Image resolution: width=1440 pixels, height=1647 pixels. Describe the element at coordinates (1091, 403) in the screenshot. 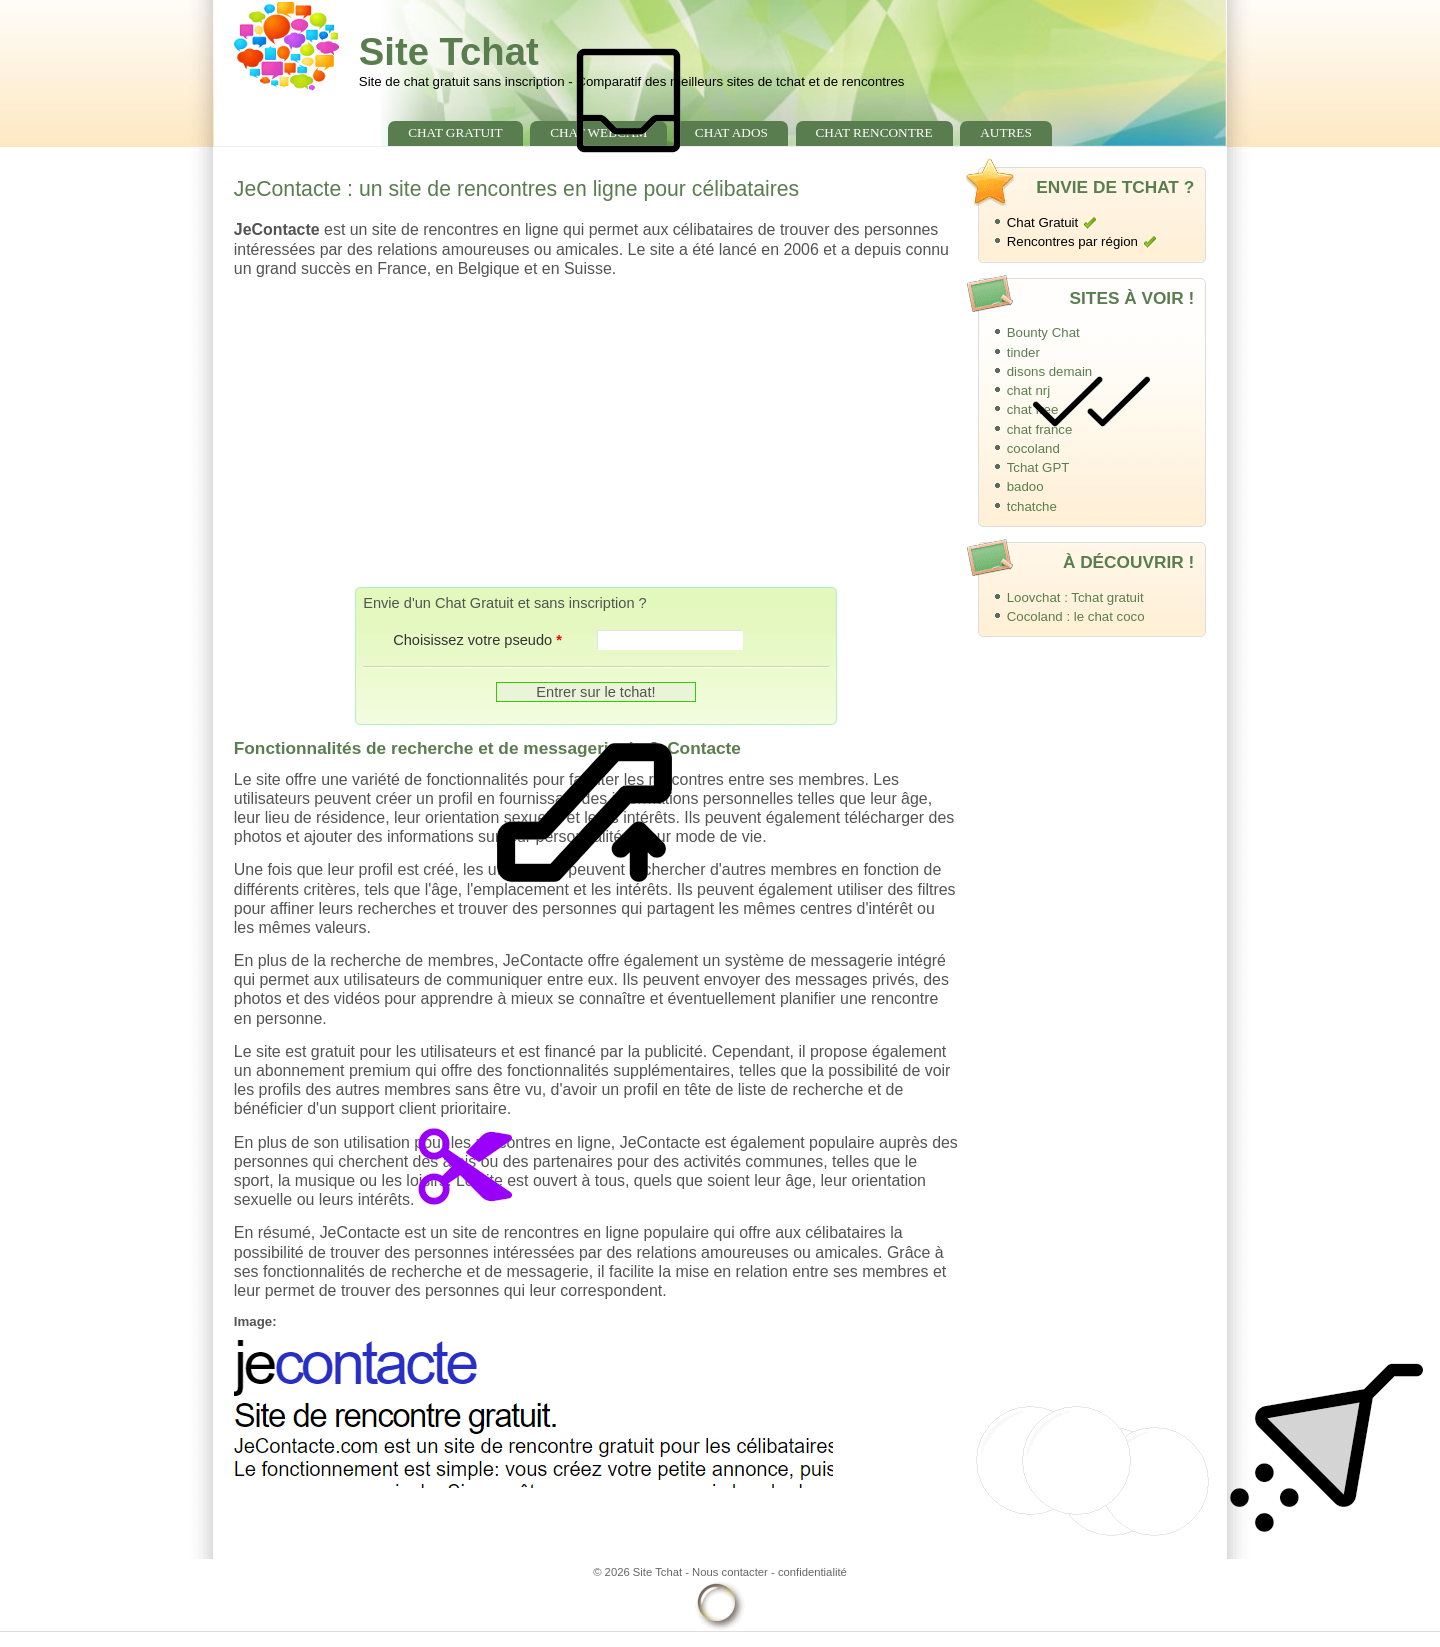

I see `indicates all items have been completed or verified` at that location.